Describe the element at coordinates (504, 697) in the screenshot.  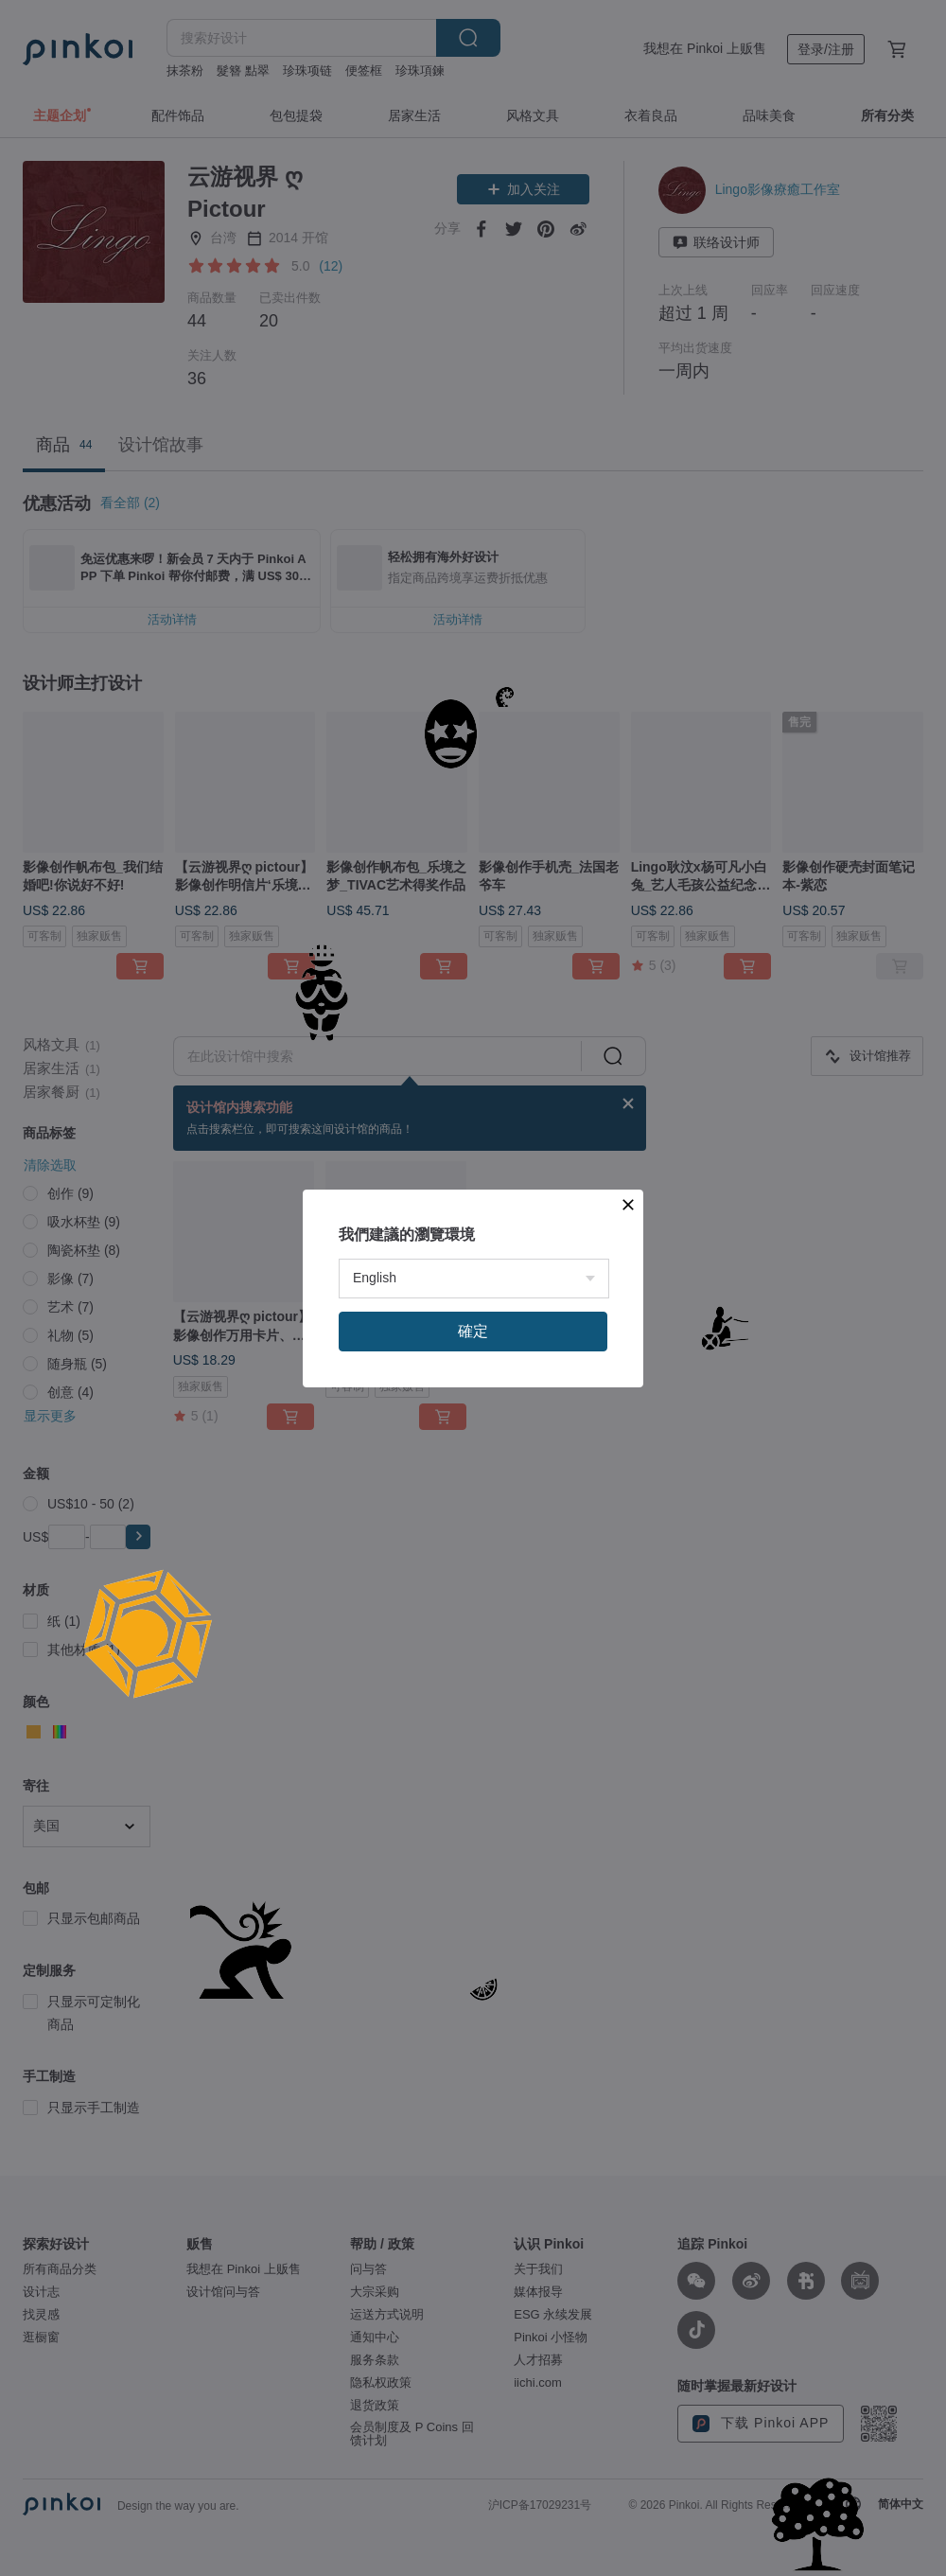
I see `indicates a sea creature or ocean-themed game element` at that location.